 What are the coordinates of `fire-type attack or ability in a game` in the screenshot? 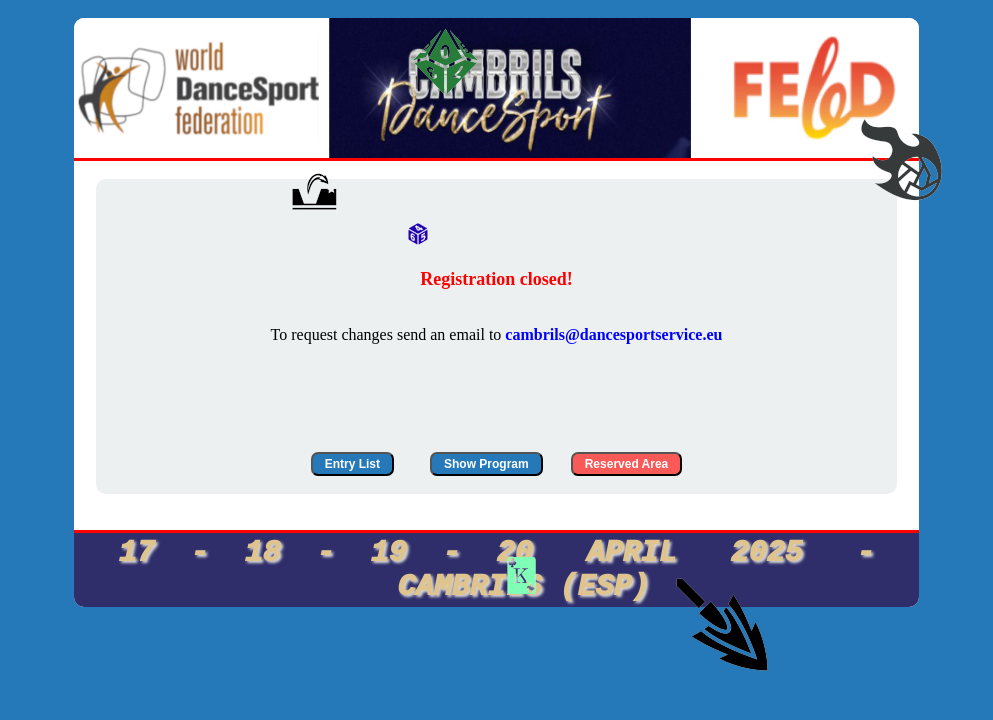 It's located at (900, 159).